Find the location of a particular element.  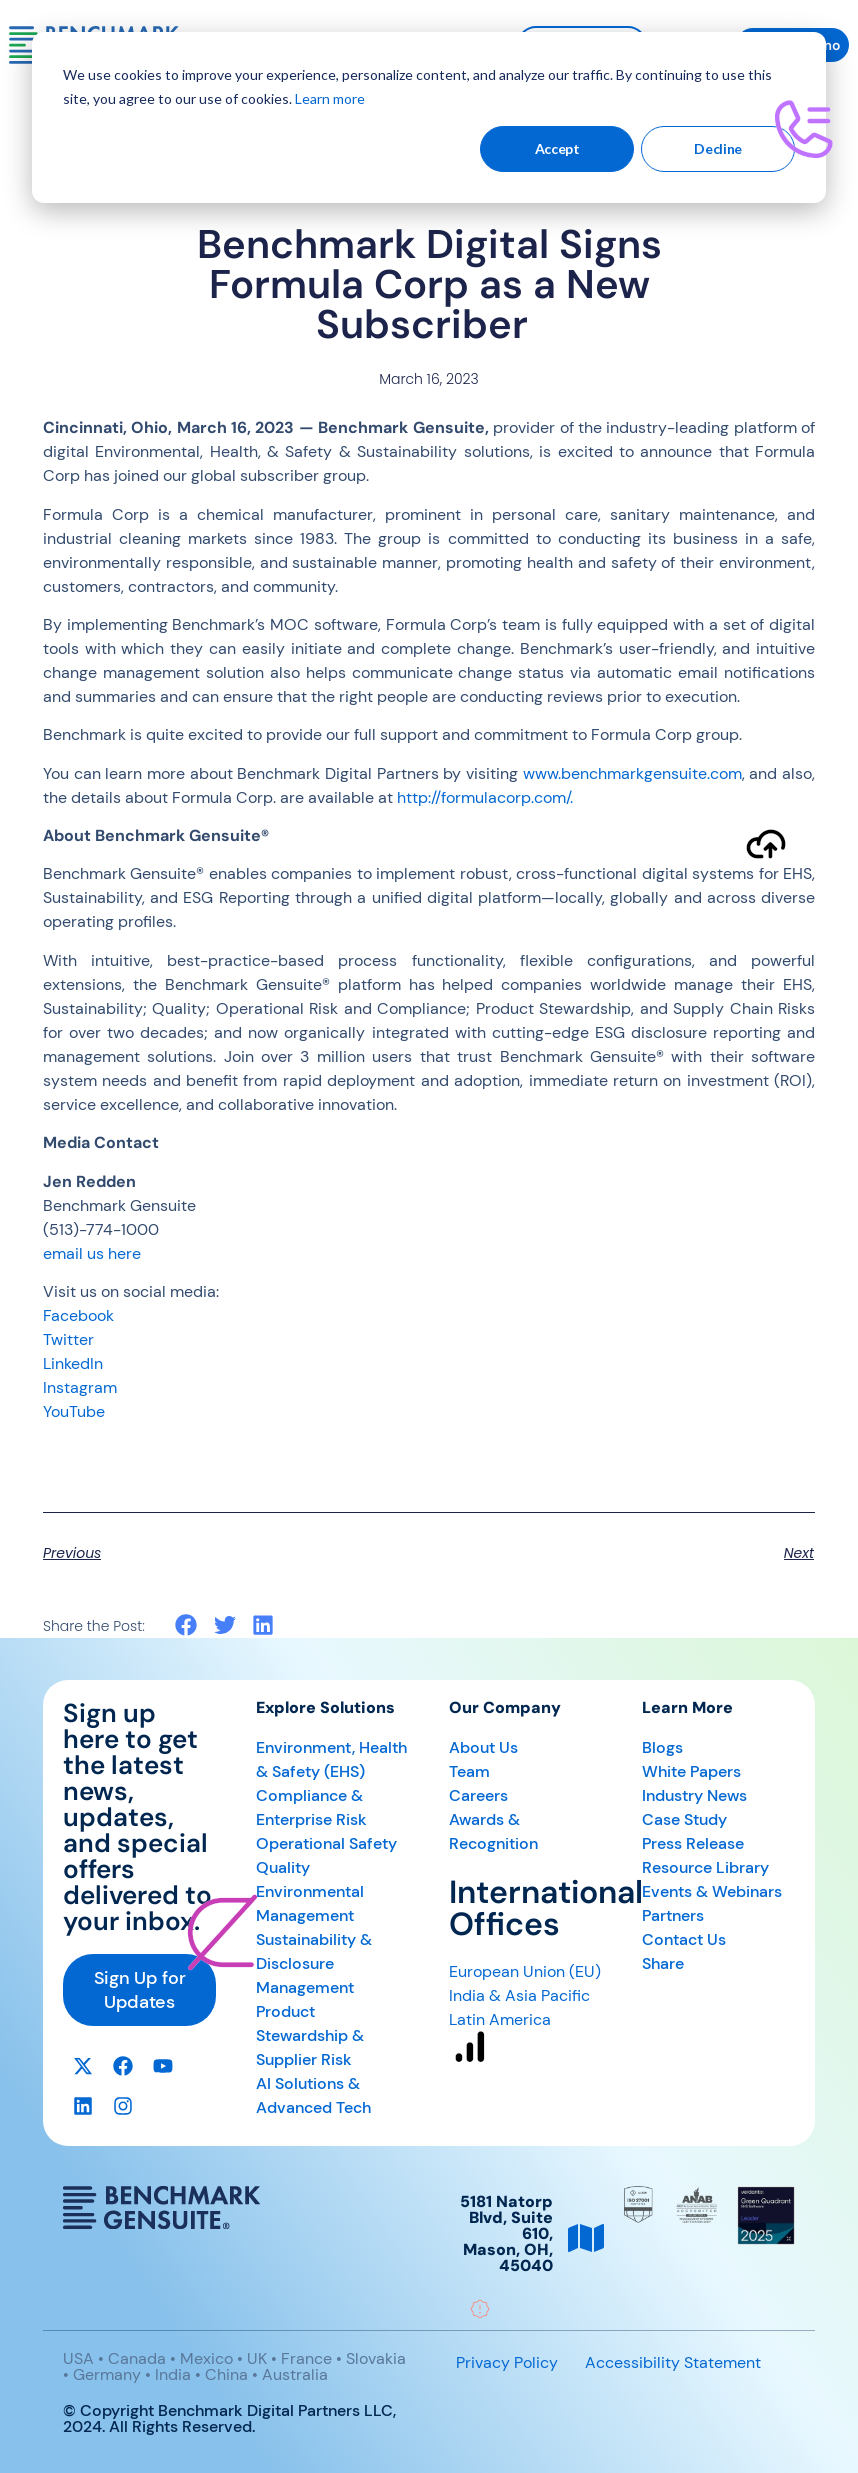

indicates a set is not a subset of another in mathematical notation is located at coordinates (222, 1932).